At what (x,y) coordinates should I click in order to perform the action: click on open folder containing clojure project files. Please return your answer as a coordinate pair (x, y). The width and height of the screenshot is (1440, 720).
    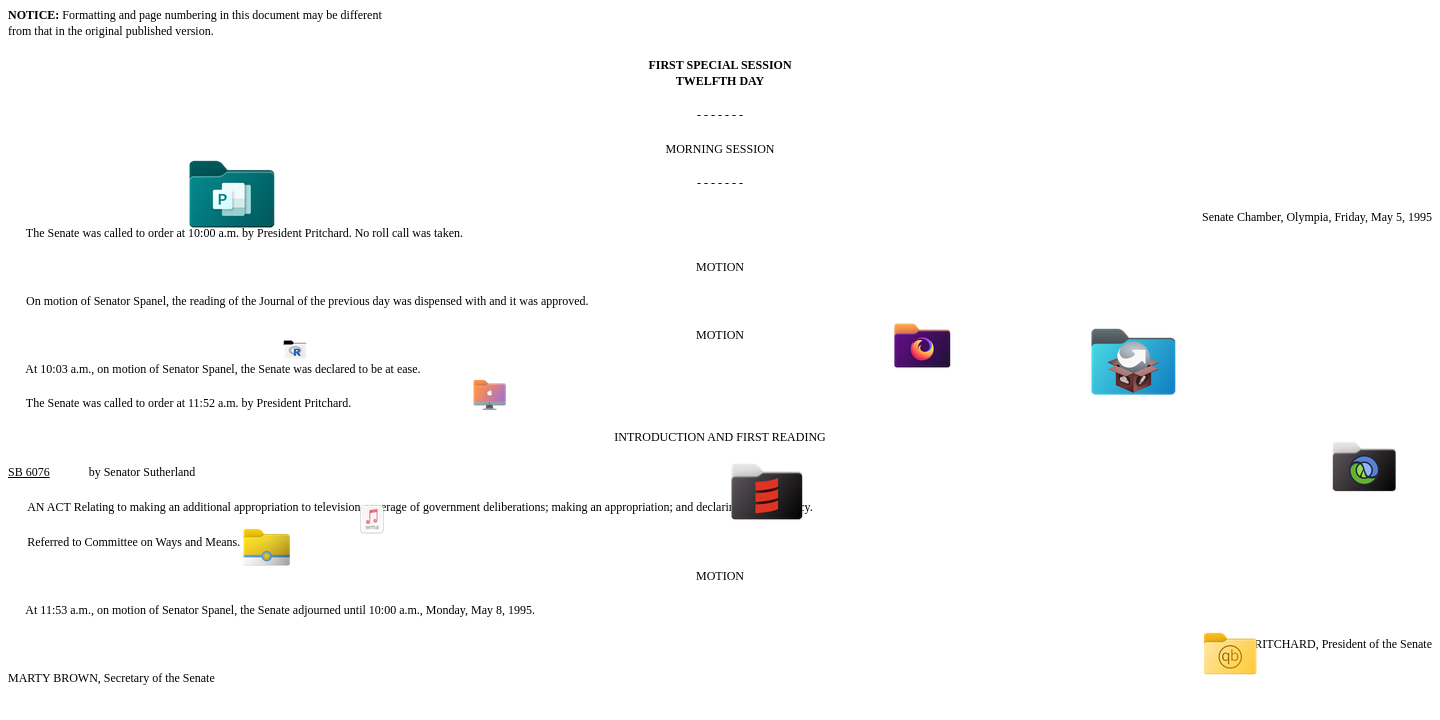
    Looking at the image, I should click on (1364, 468).